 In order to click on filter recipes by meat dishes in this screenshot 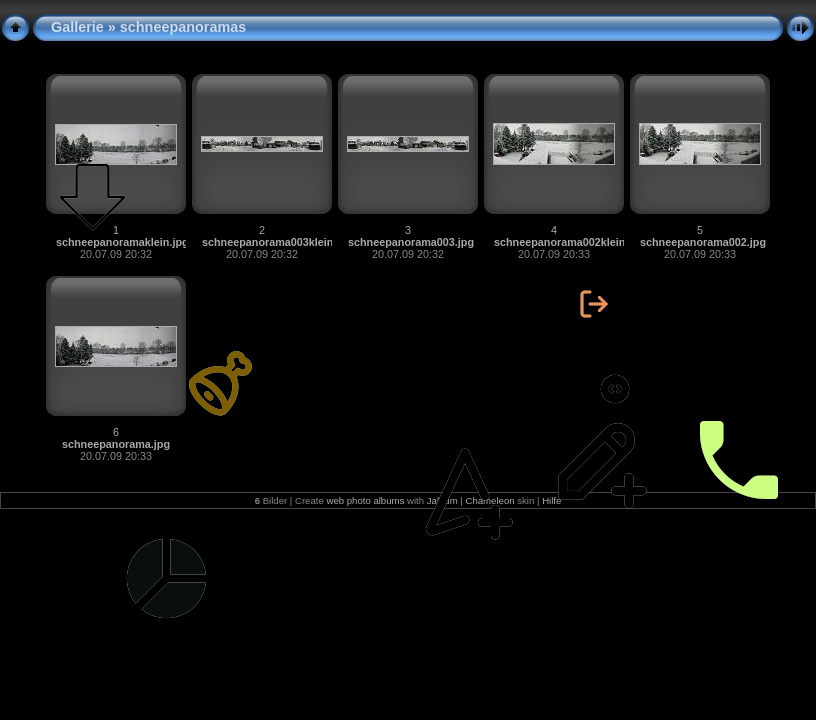, I will do `click(221, 382)`.